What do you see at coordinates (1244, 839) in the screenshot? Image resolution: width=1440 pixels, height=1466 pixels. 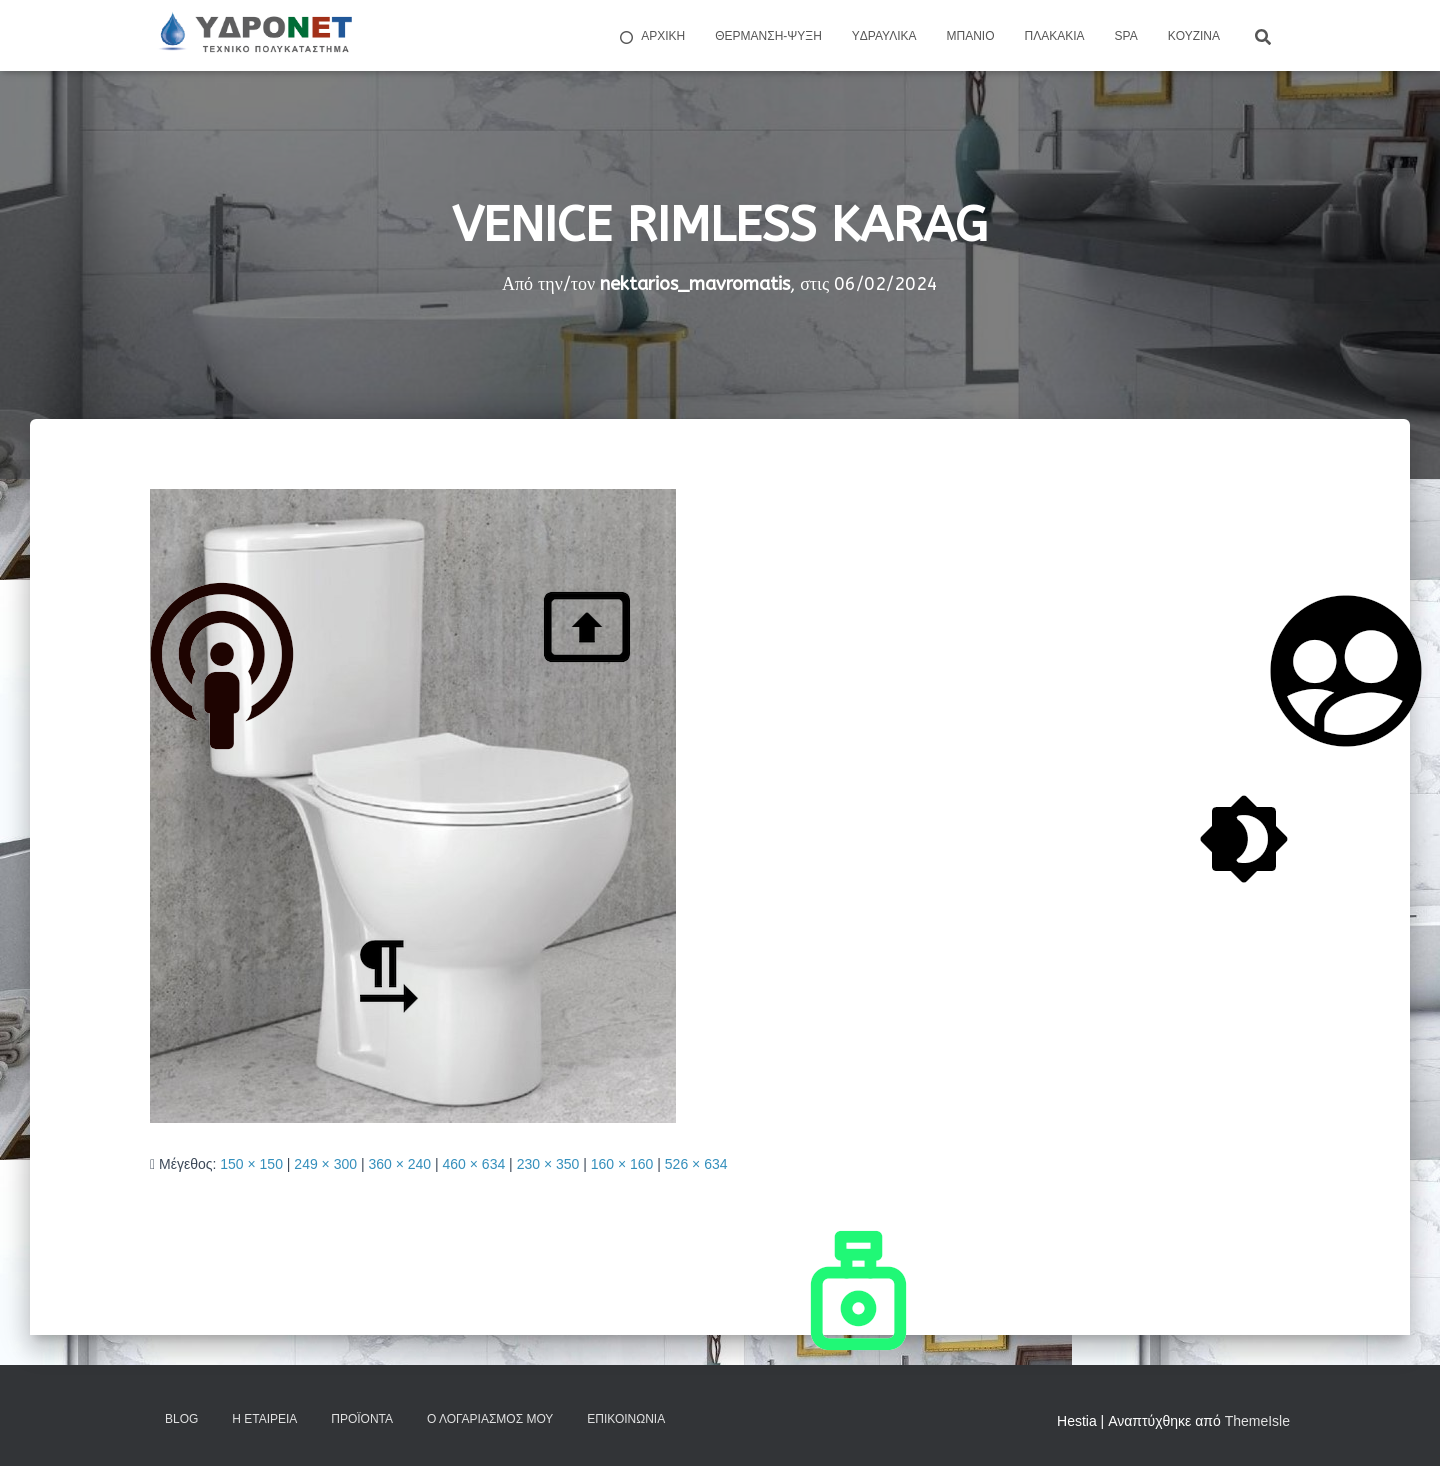 I see `toggle dark mode or night theme` at bounding box center [1244, 839].